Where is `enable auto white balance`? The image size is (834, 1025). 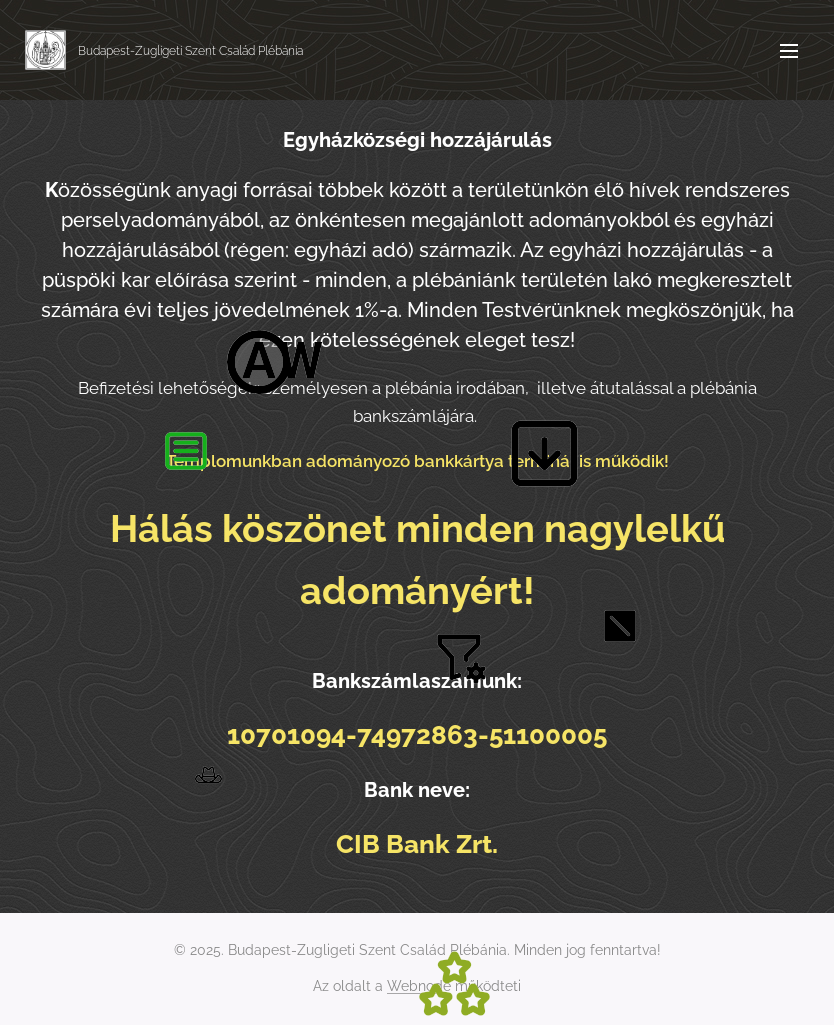 enable auto white balance is located at coordinates (275, 362).